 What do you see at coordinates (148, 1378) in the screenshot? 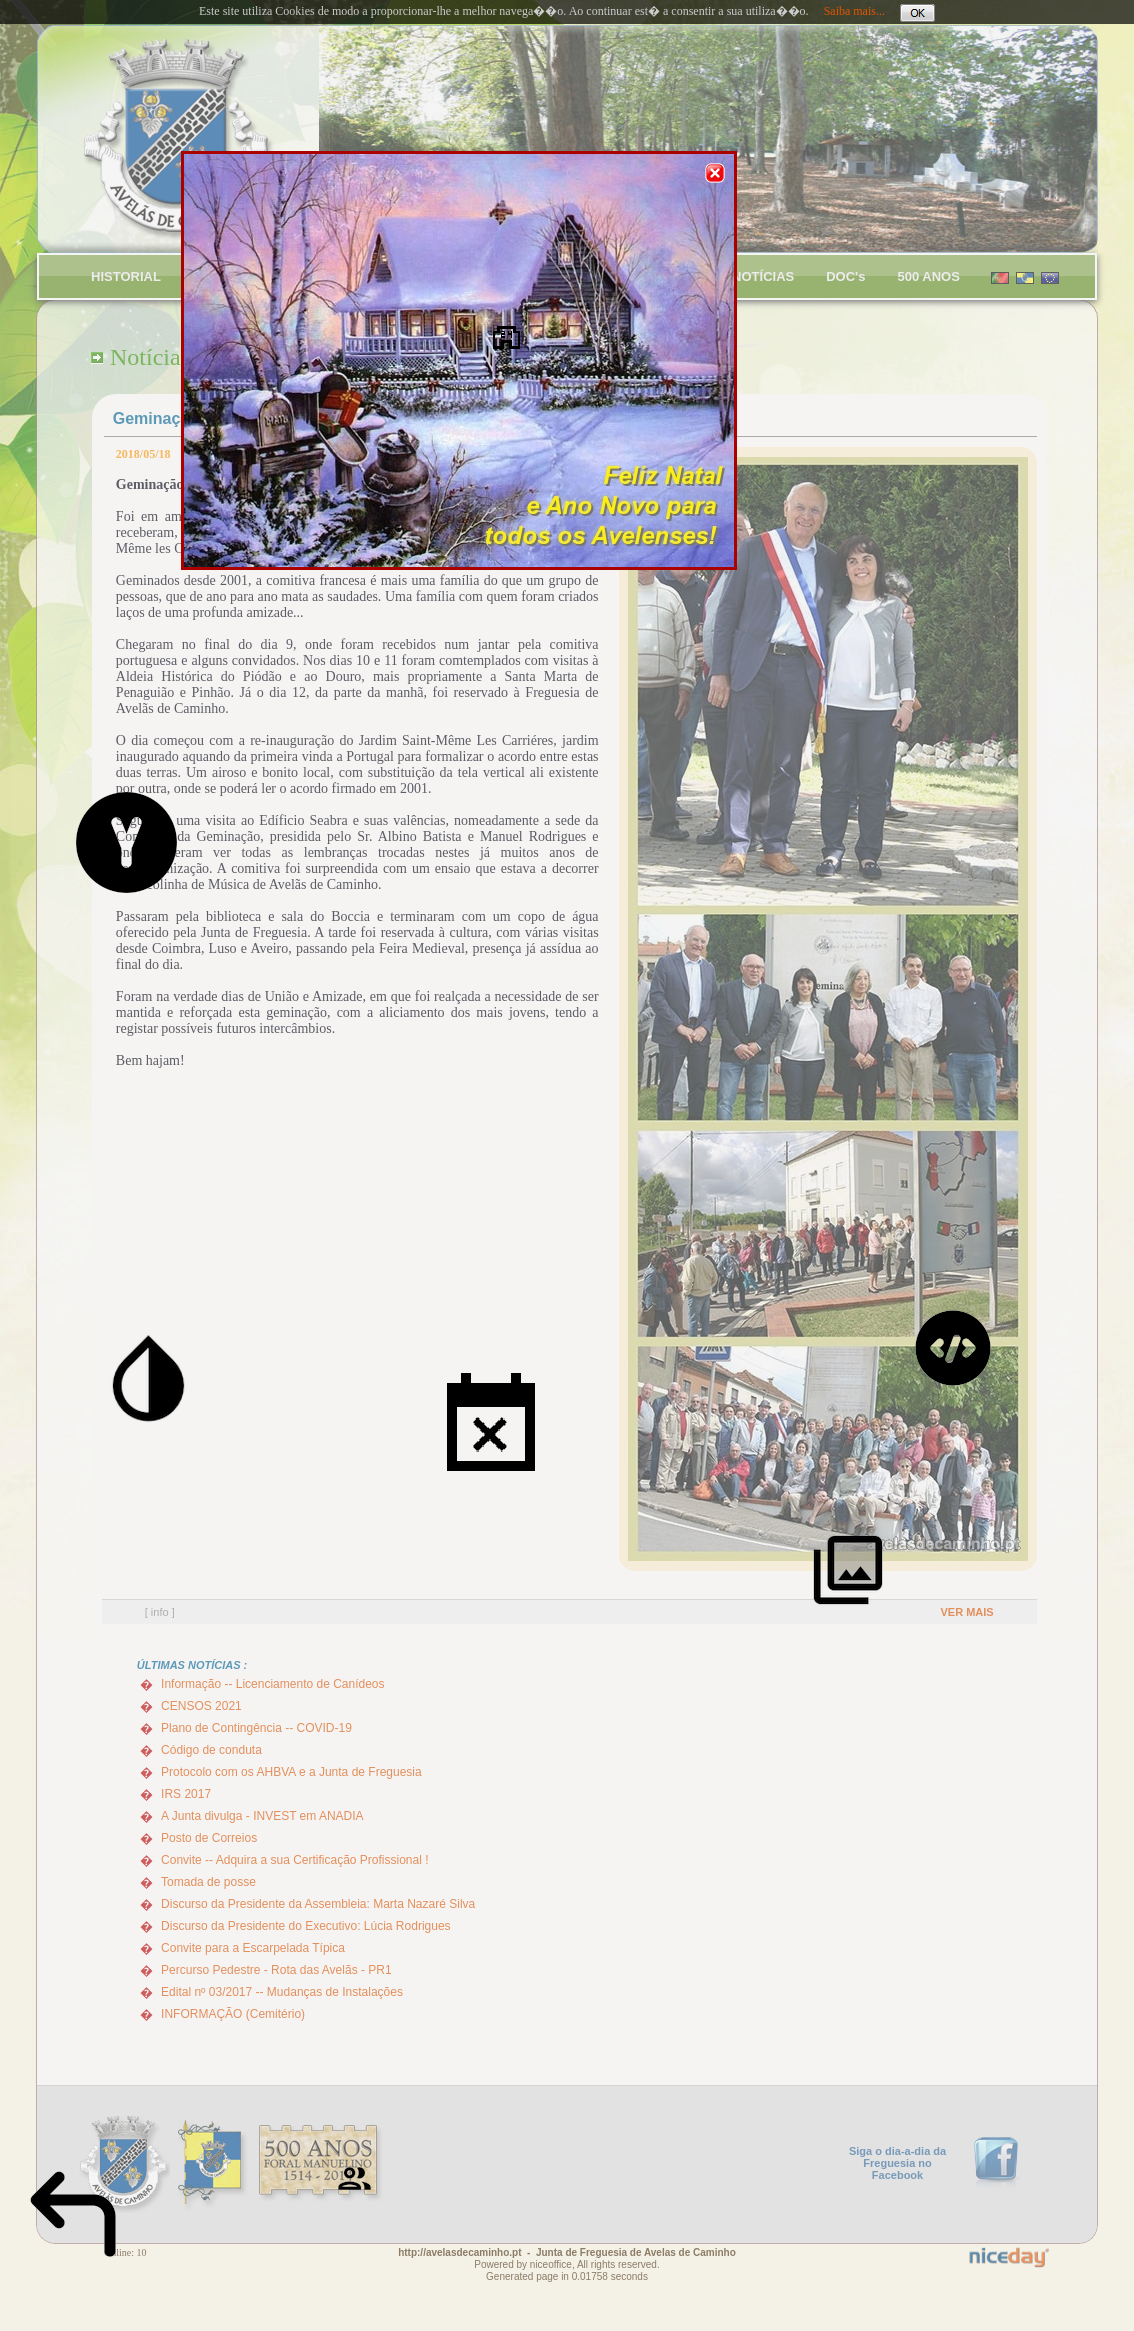
I see `toggle color inversion or contrast settings` at bounding box center [148, 1378].